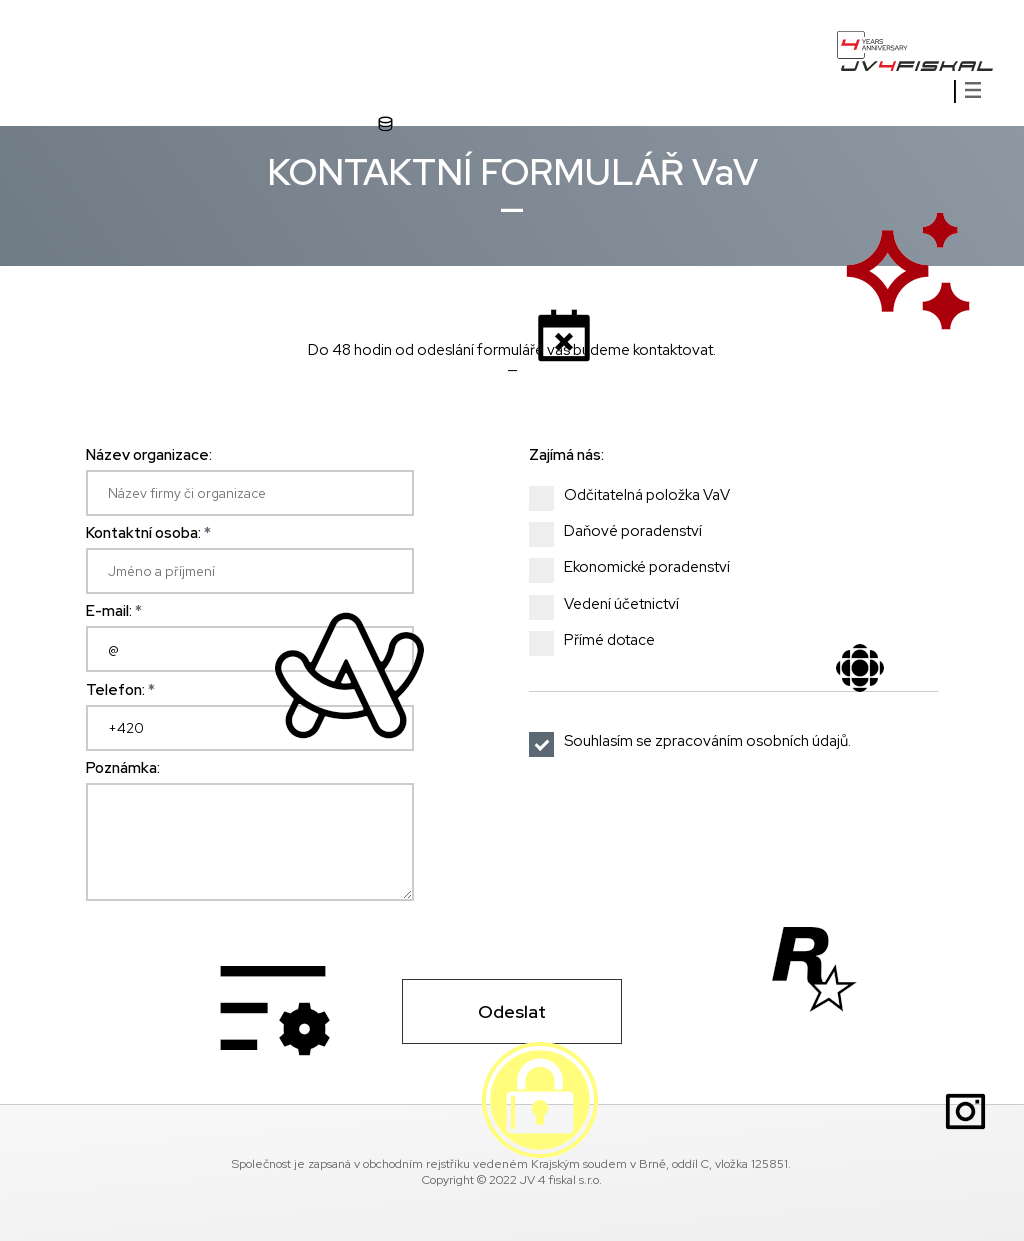 This screenshot has height=1241, width=1024. I want to click on Rockstar Games company logo, so click(814, 969).